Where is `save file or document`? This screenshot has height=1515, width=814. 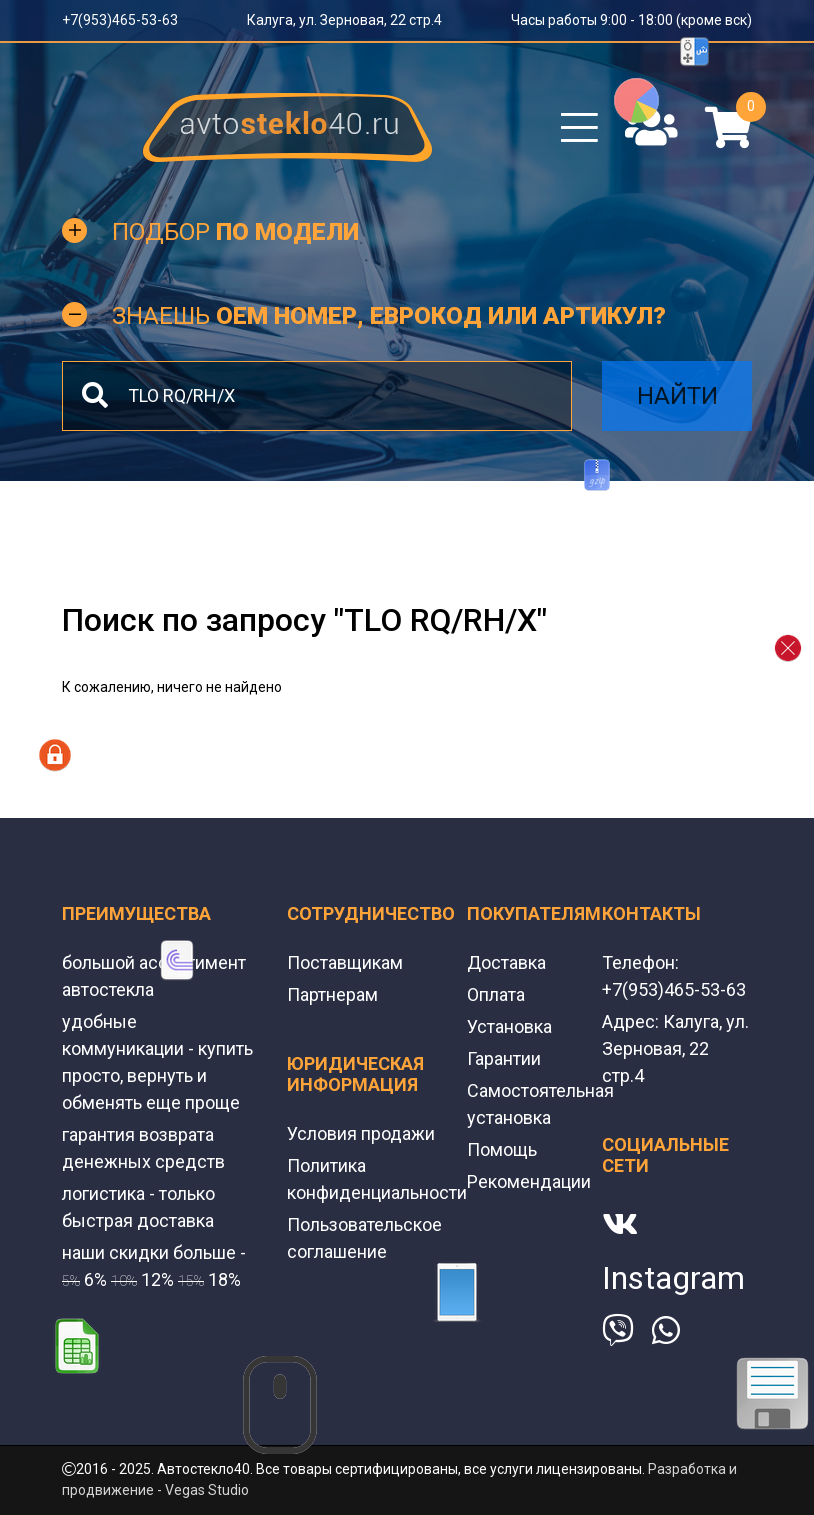 save file or document is located at coordinates (772, 1393).